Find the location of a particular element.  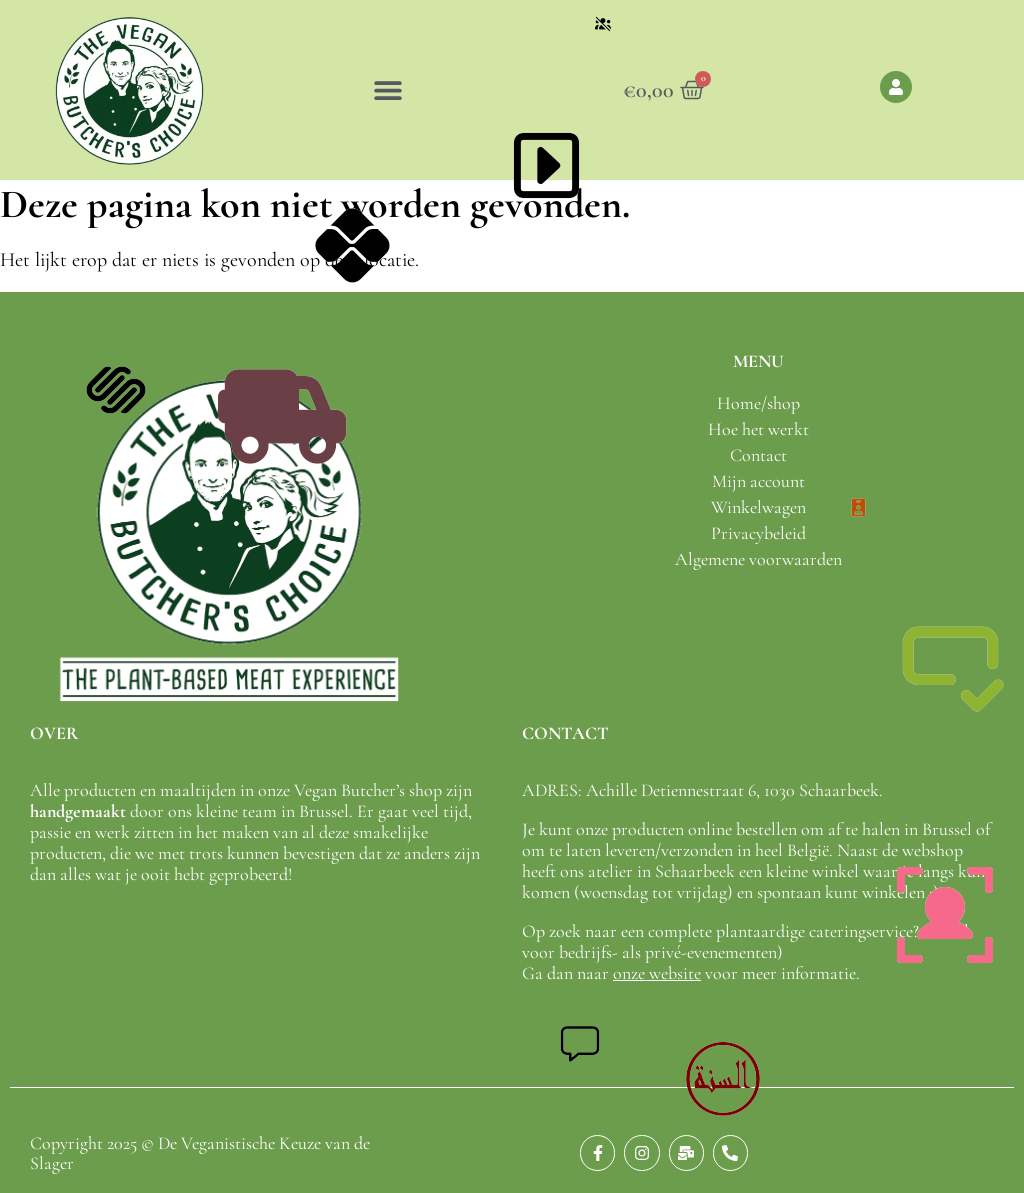

open chat or messaging is located at coordinates (580, 1044).